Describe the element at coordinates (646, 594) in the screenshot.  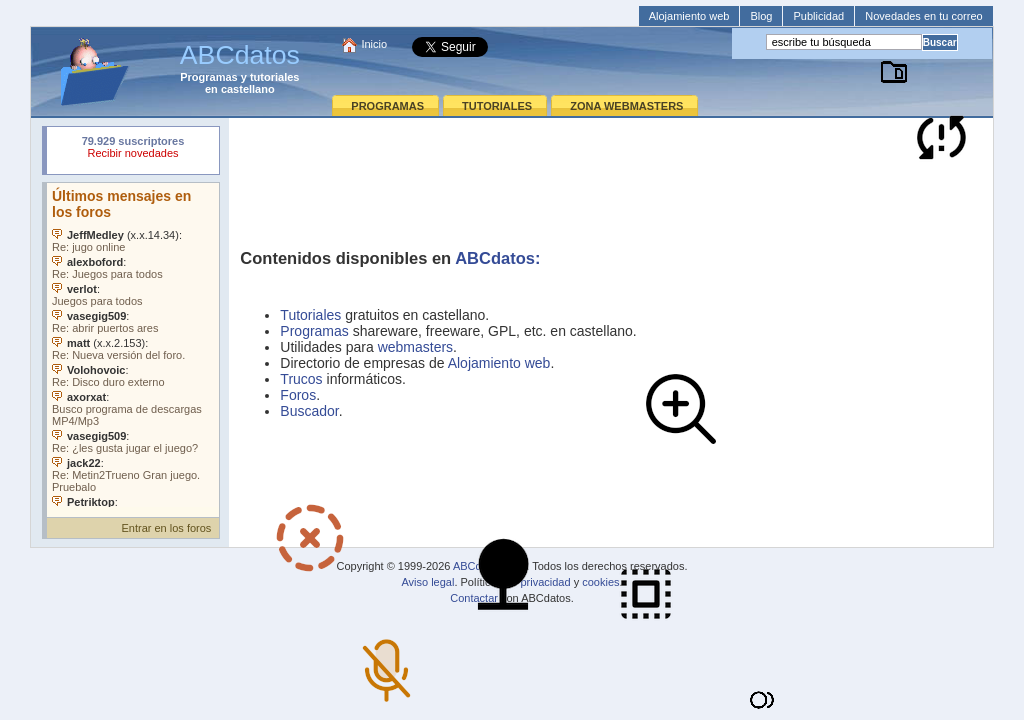
I see `select all items in a list or view` at that location.